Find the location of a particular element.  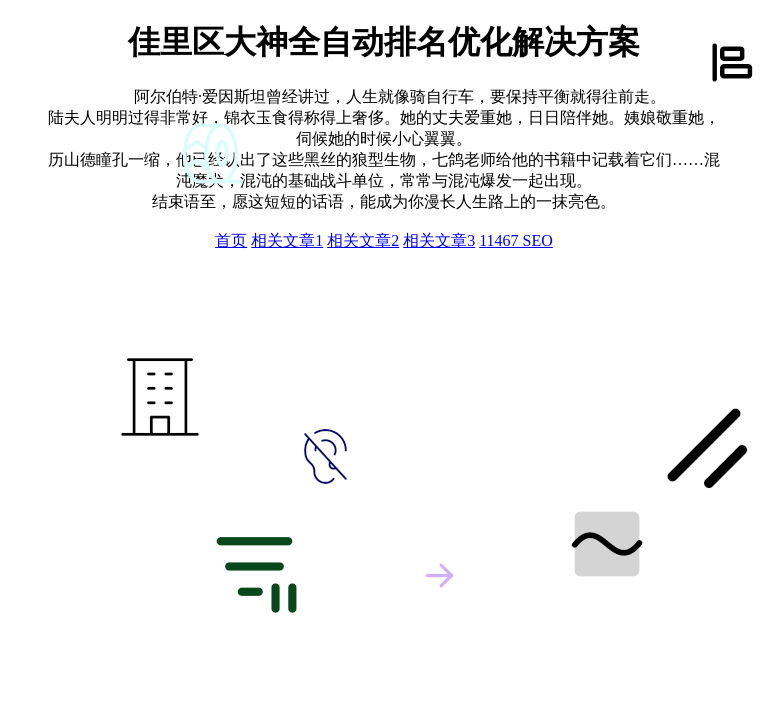

view company or business information is located at coordinates (160, 397).